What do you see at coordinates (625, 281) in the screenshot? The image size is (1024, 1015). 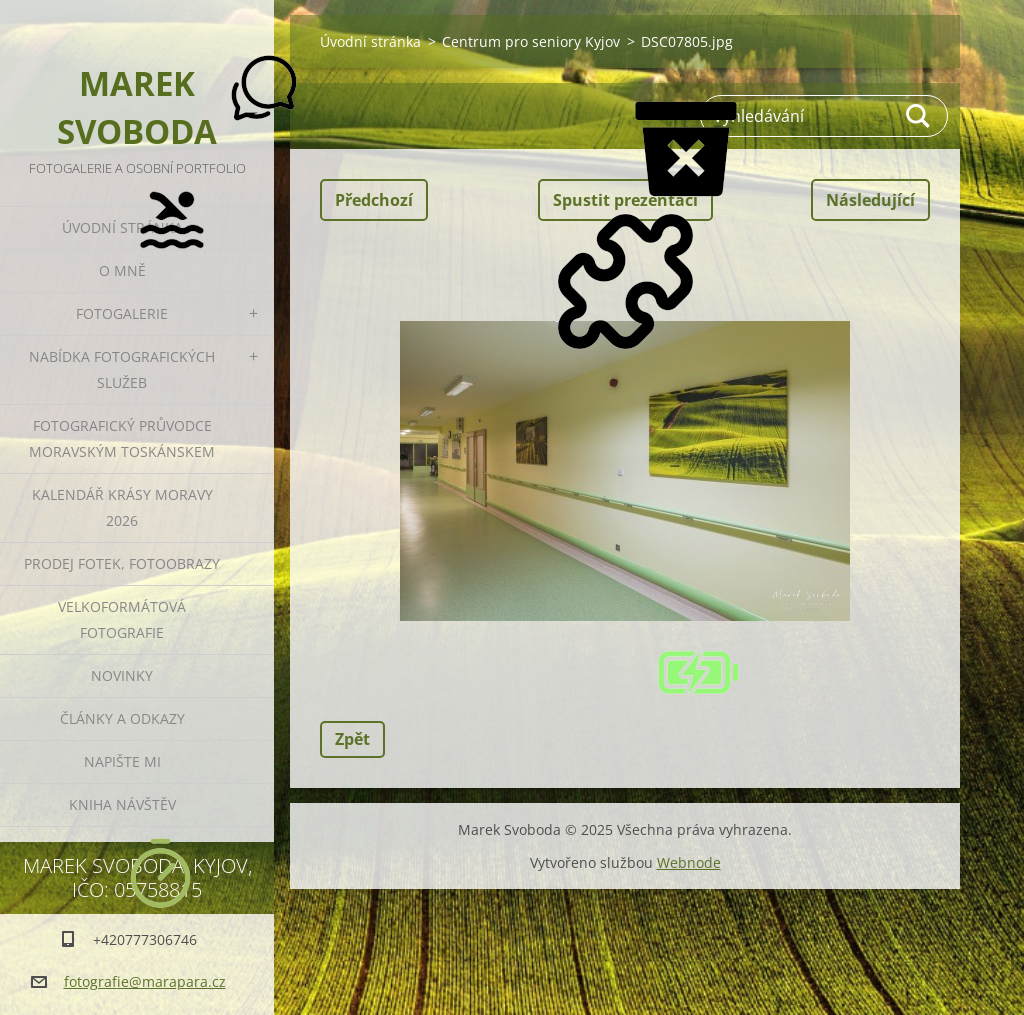 I see `access extensions or plugins` at bounding box center [625, 281].